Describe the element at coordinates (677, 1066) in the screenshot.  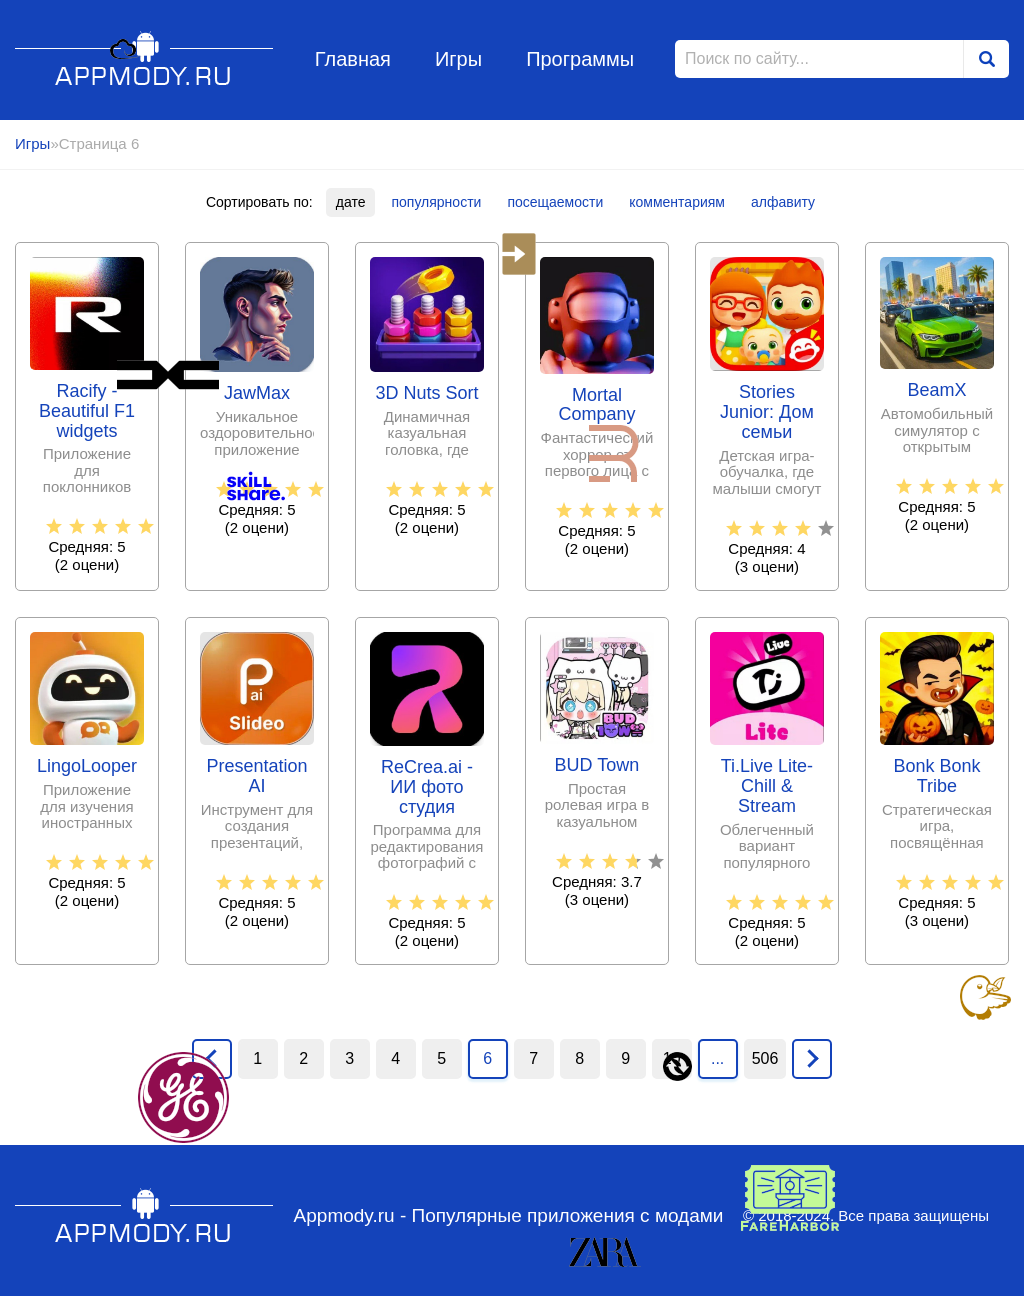
I see `open Convertio file conversion service` at that location.